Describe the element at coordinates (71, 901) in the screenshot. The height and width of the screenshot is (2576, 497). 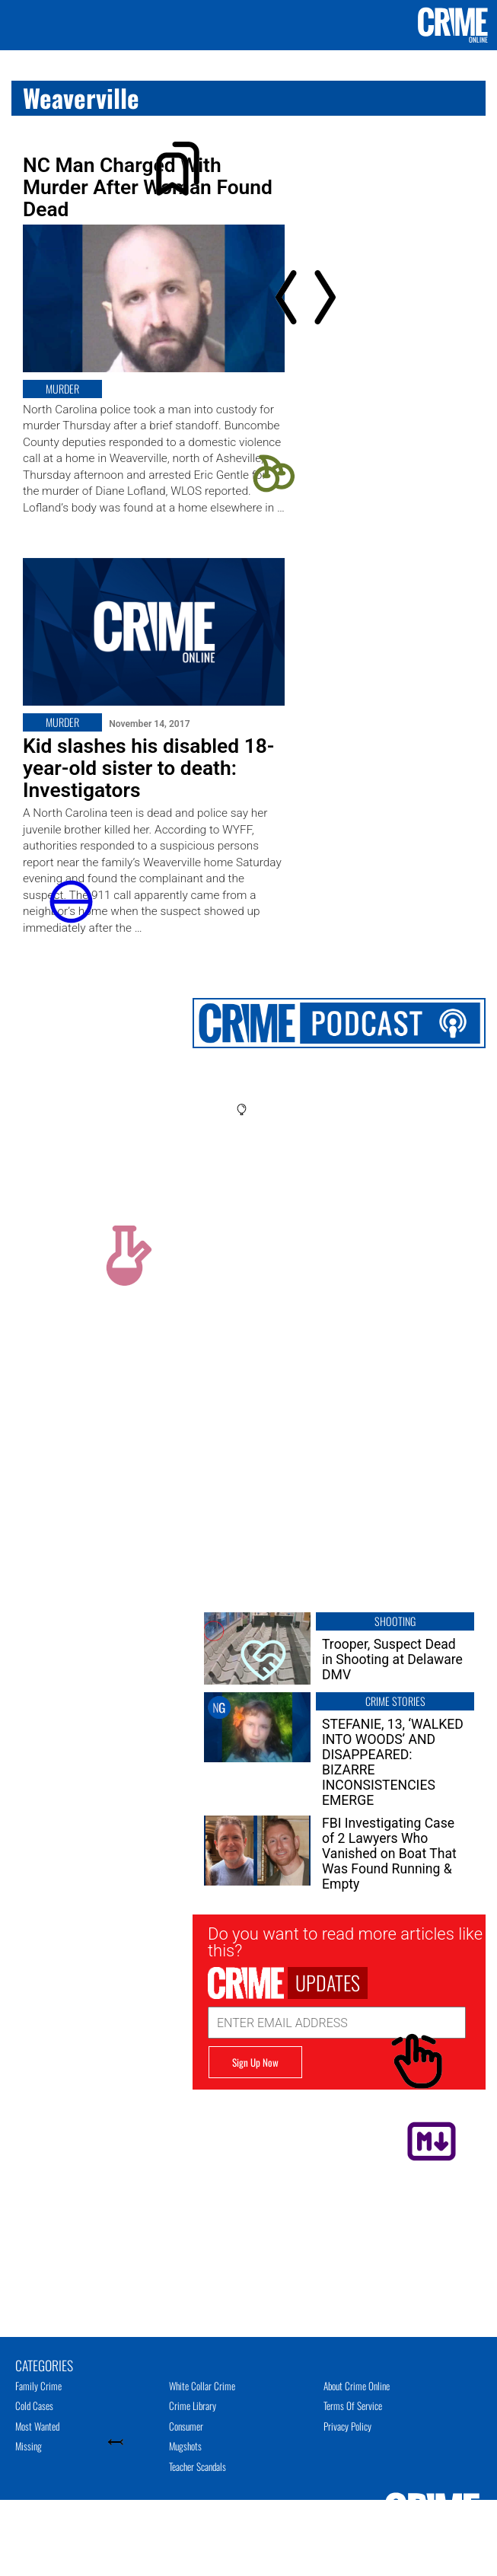
I see `toggle between light and dark mode` at that location.